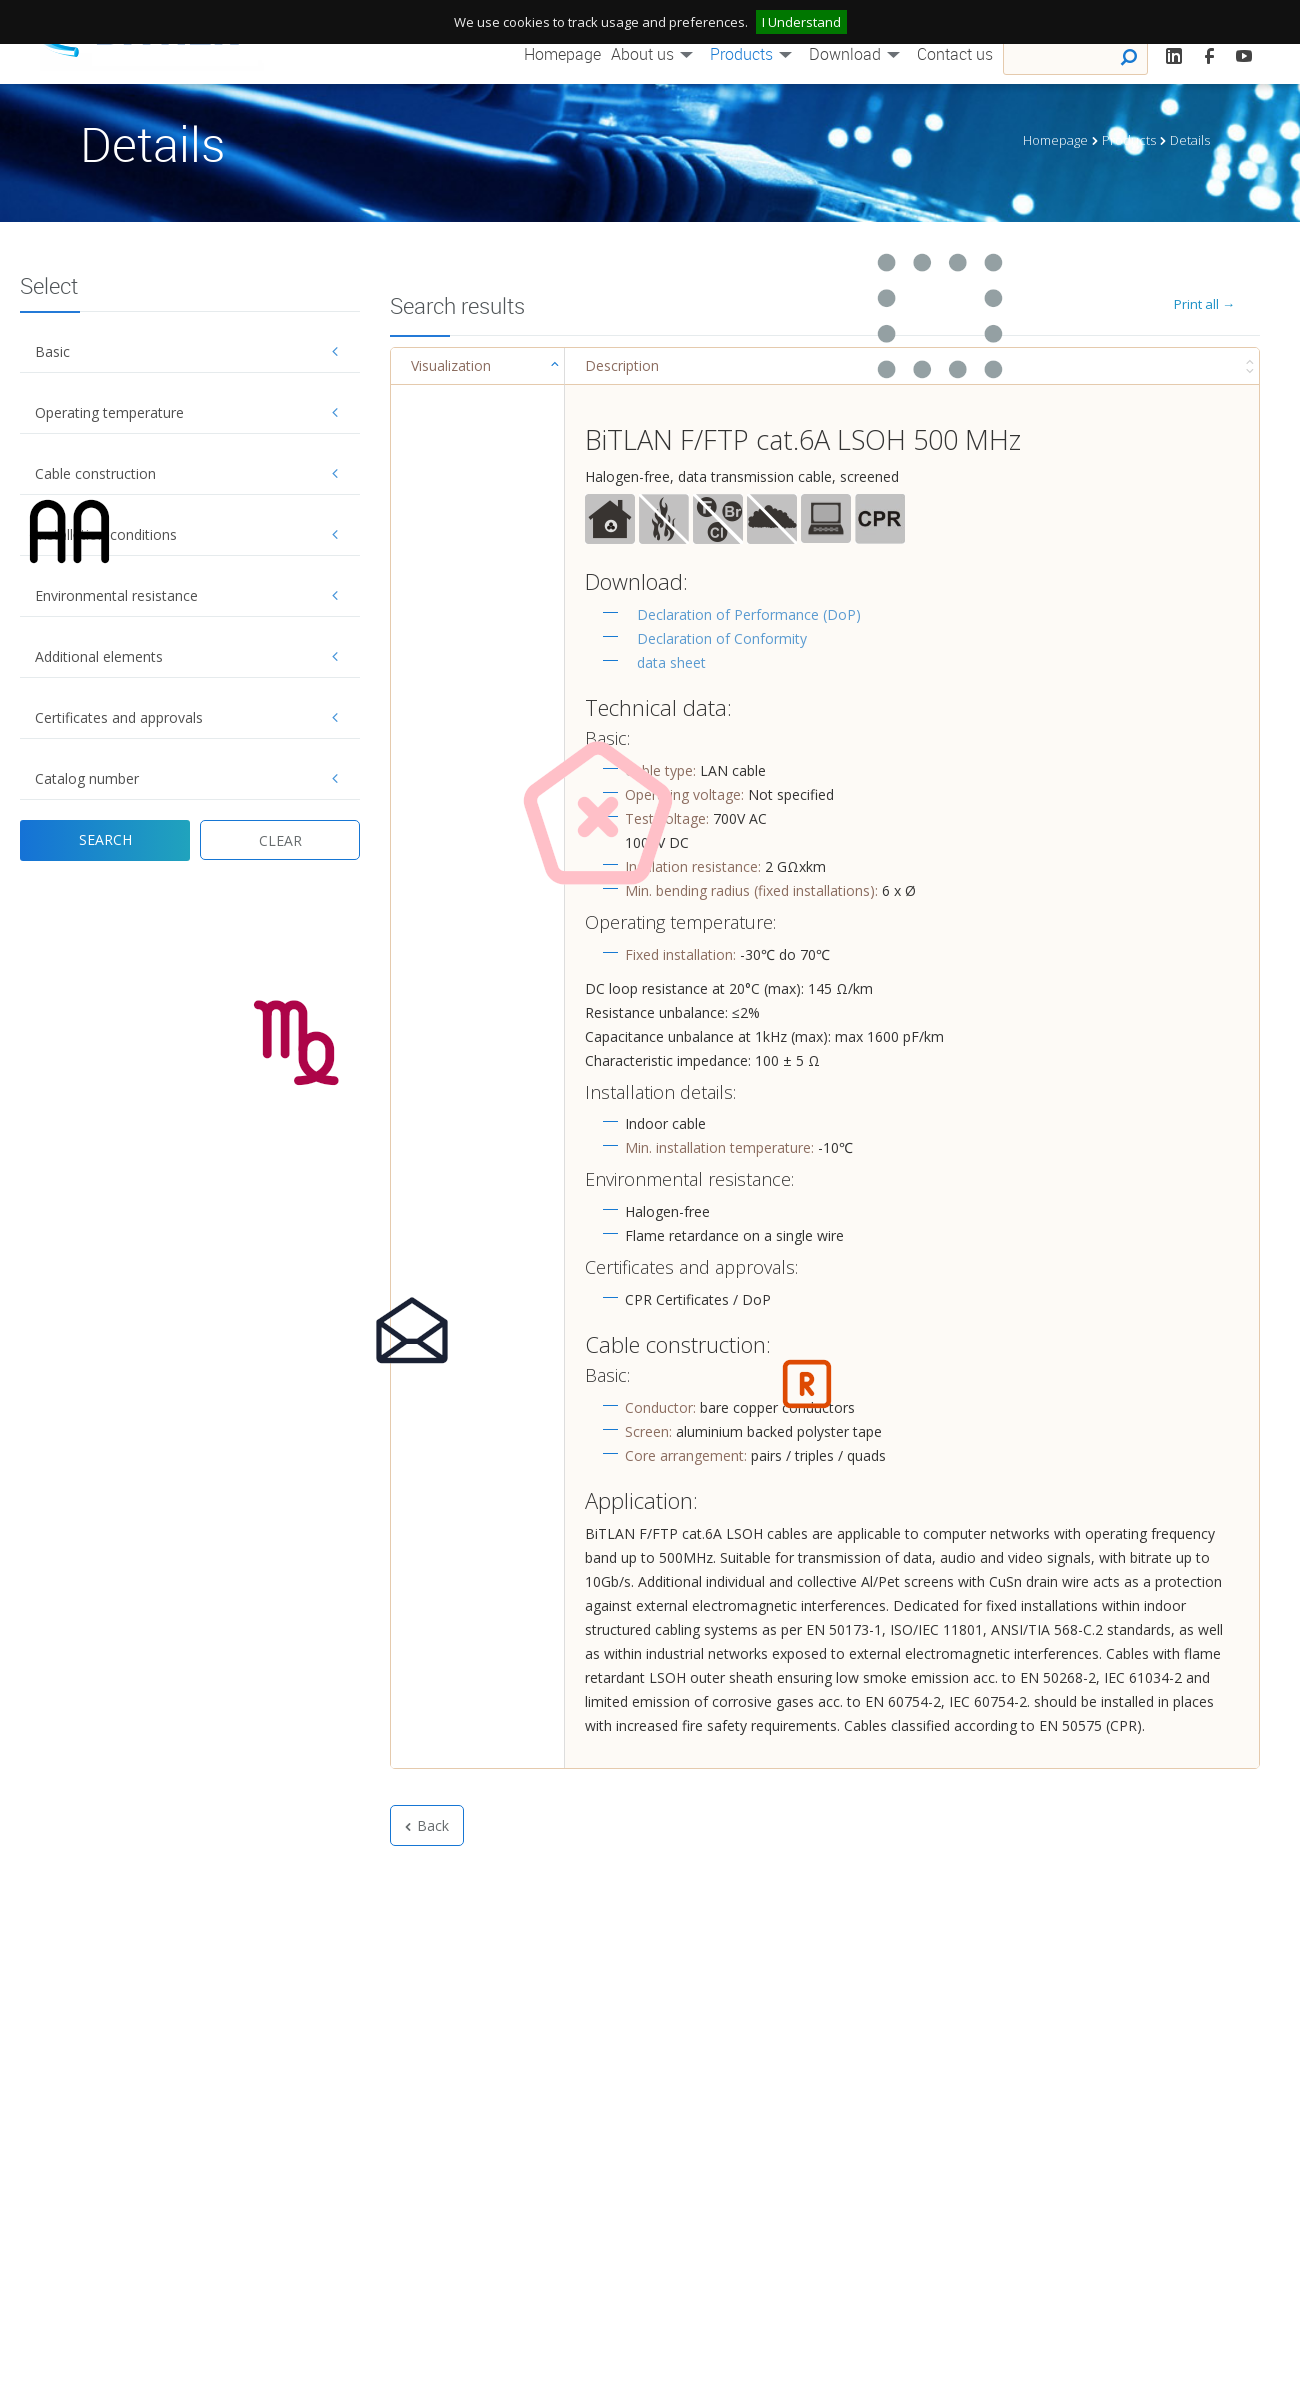 The height and width of the screenshot is (2382, 1300). What do you see at coordinates (807, 1384) in the screenshot?
I see `indicates a rating or review section` at bounding box center [807, 1384].